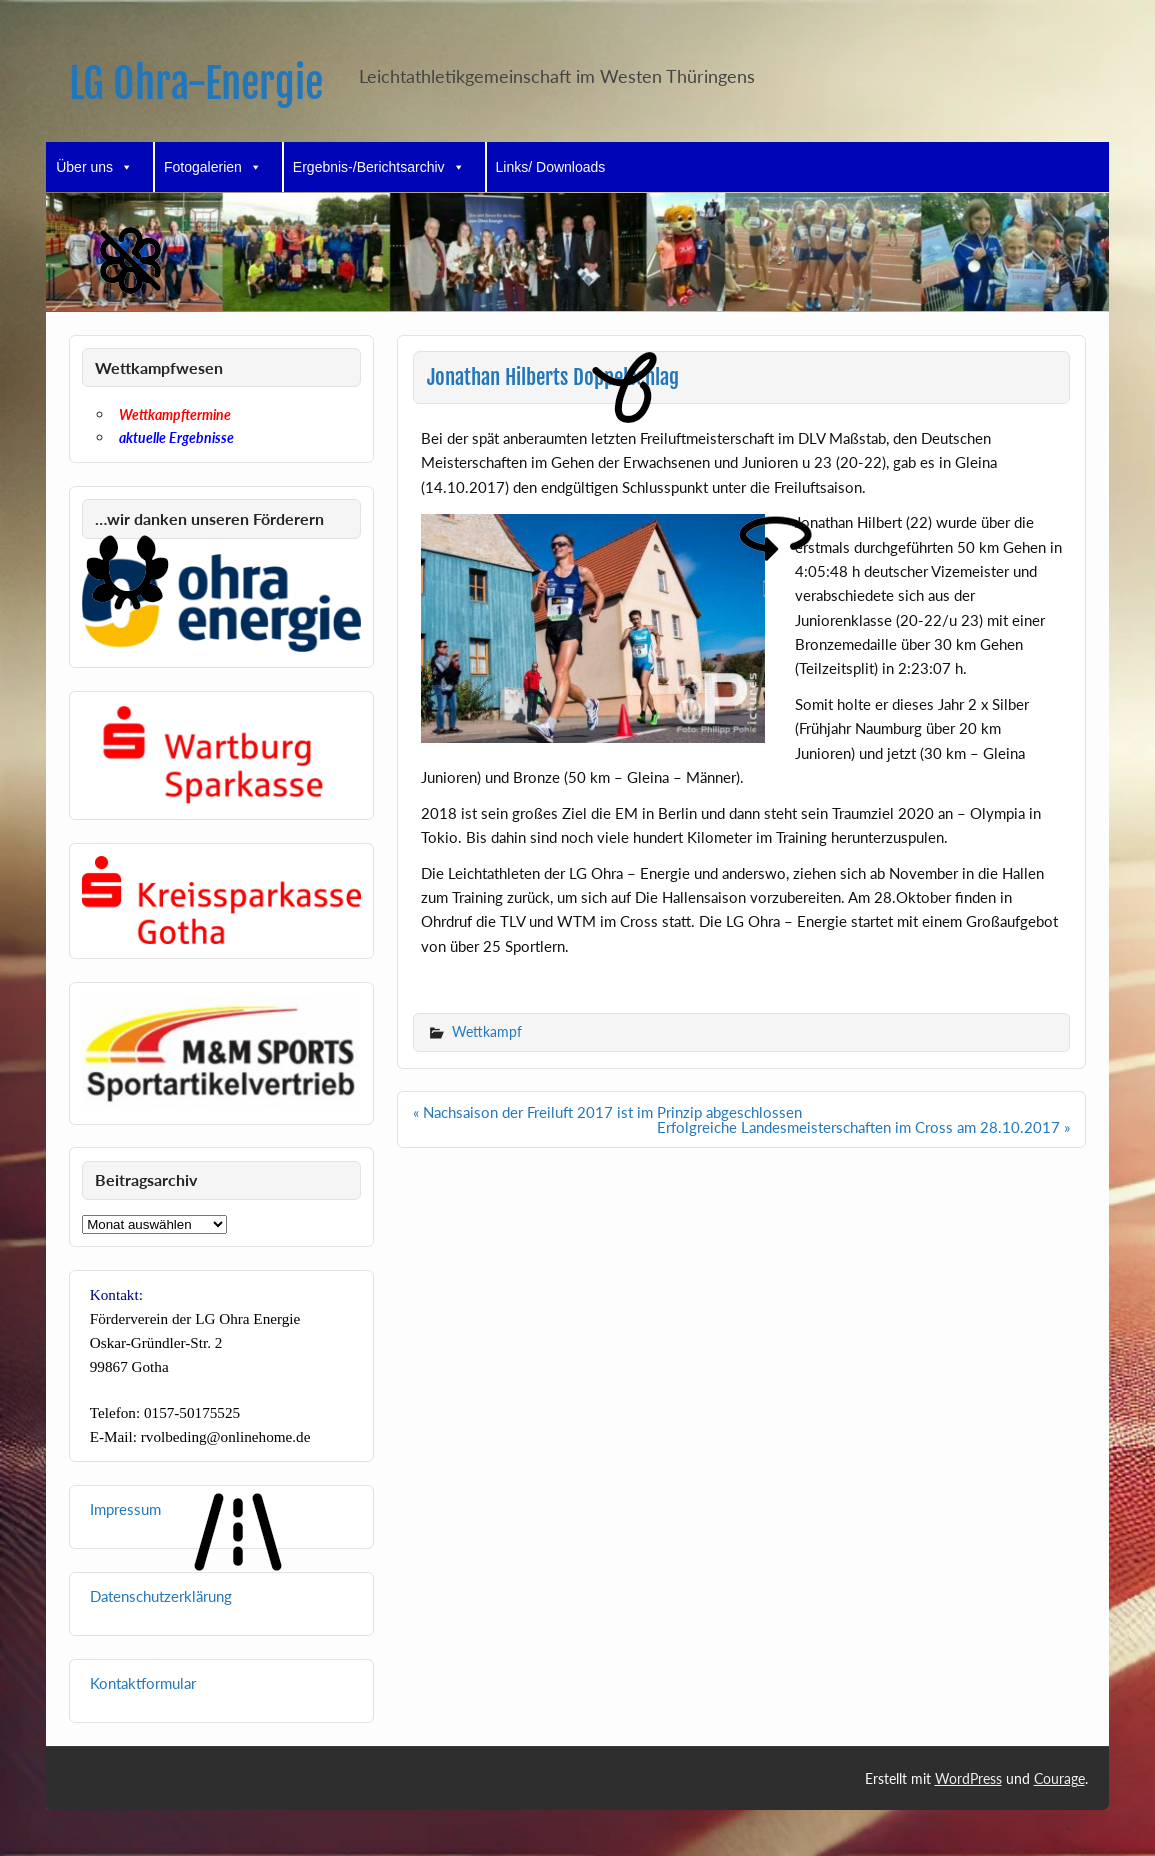 This screenshot has height=1856, width=1155. I want to click on disable or hide floral/nature content, so click(130, 260).